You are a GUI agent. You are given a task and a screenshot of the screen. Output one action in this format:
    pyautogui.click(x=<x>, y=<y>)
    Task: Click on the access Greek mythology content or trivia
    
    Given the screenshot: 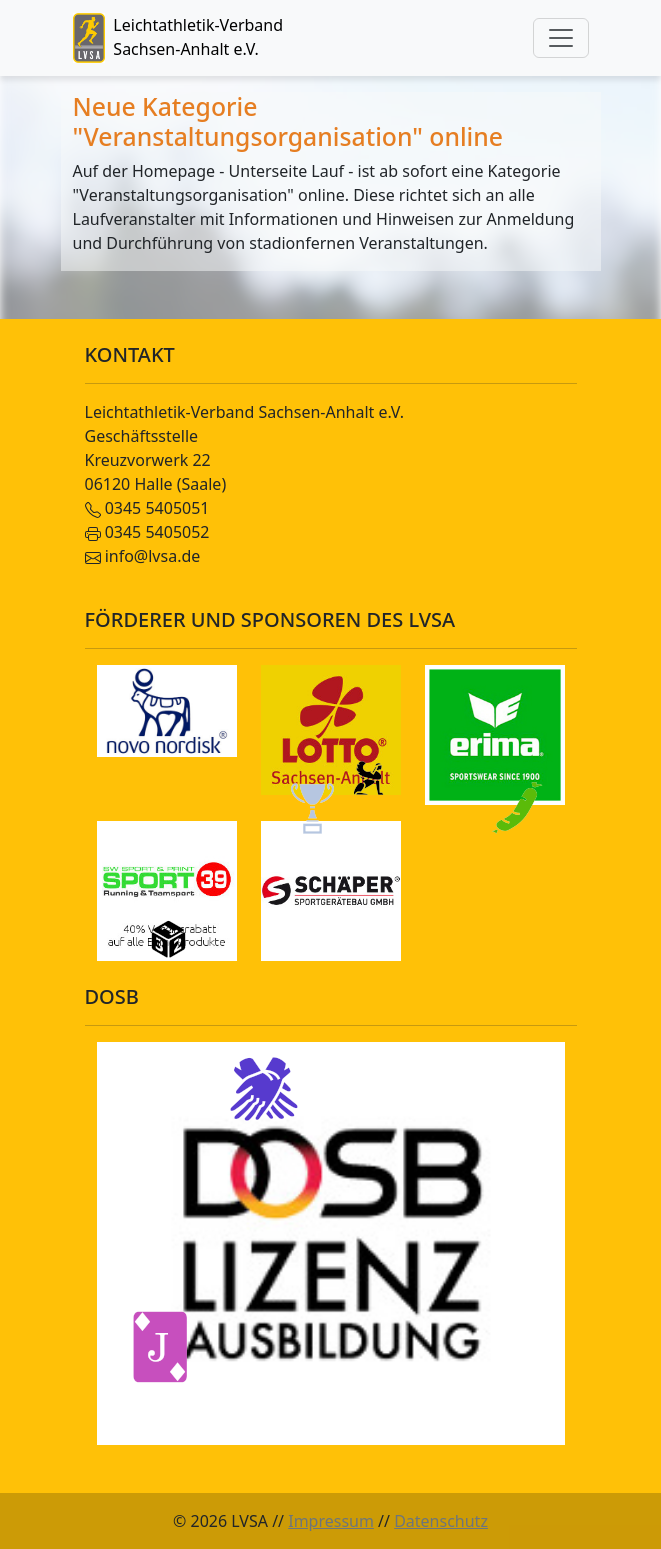 What is the action you would take?
    pyautogui.click(x=369, y=778)
    